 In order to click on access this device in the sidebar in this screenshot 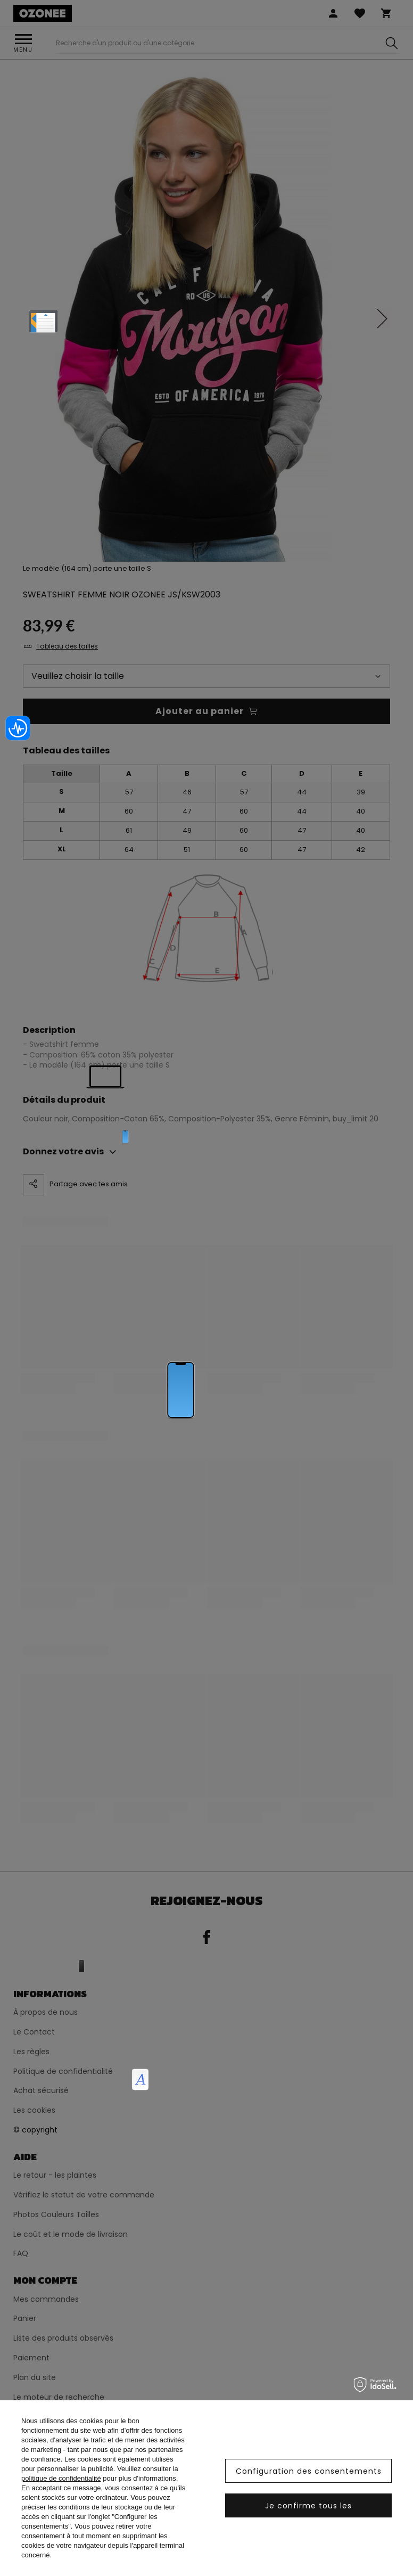, I will do `click(105, 1077)`.